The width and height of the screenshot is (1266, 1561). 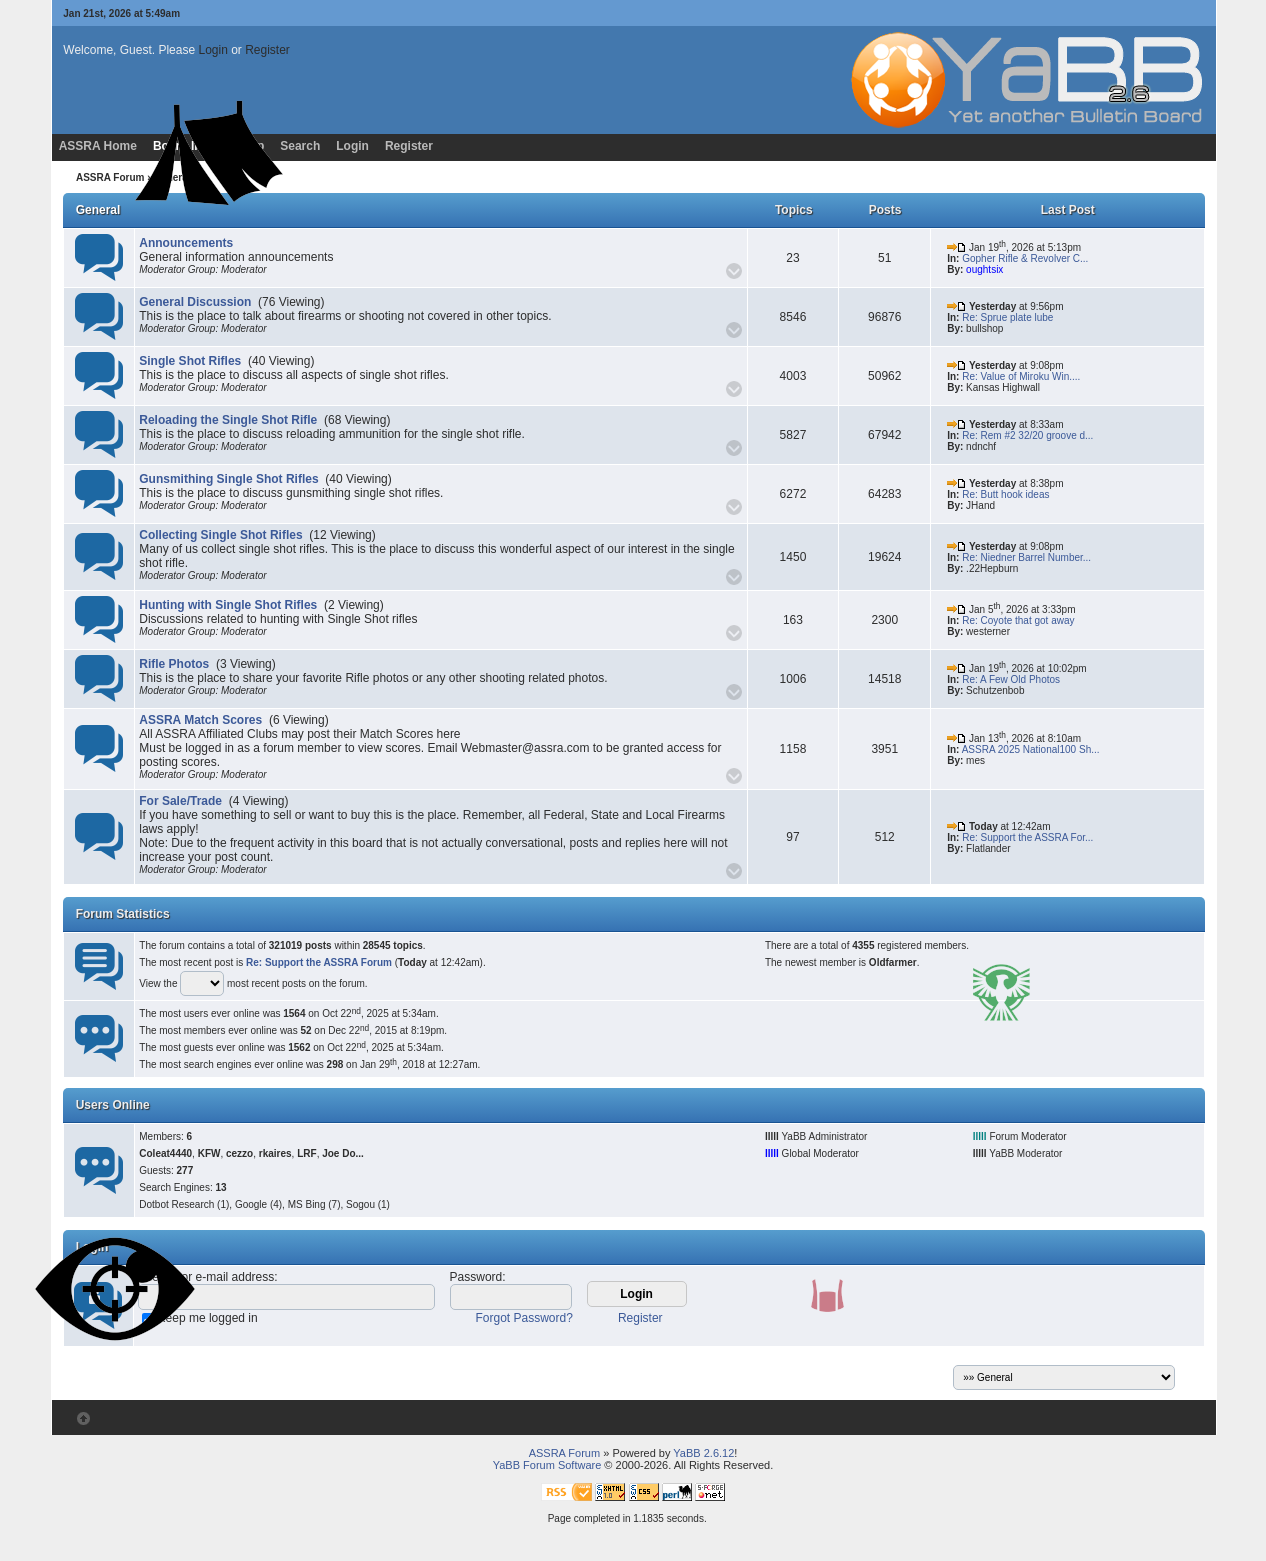 What do you see at coordinates (209, 153) in the screenshot?
I see `access camping or outdoor activity features` at bounding box center [209, 153].